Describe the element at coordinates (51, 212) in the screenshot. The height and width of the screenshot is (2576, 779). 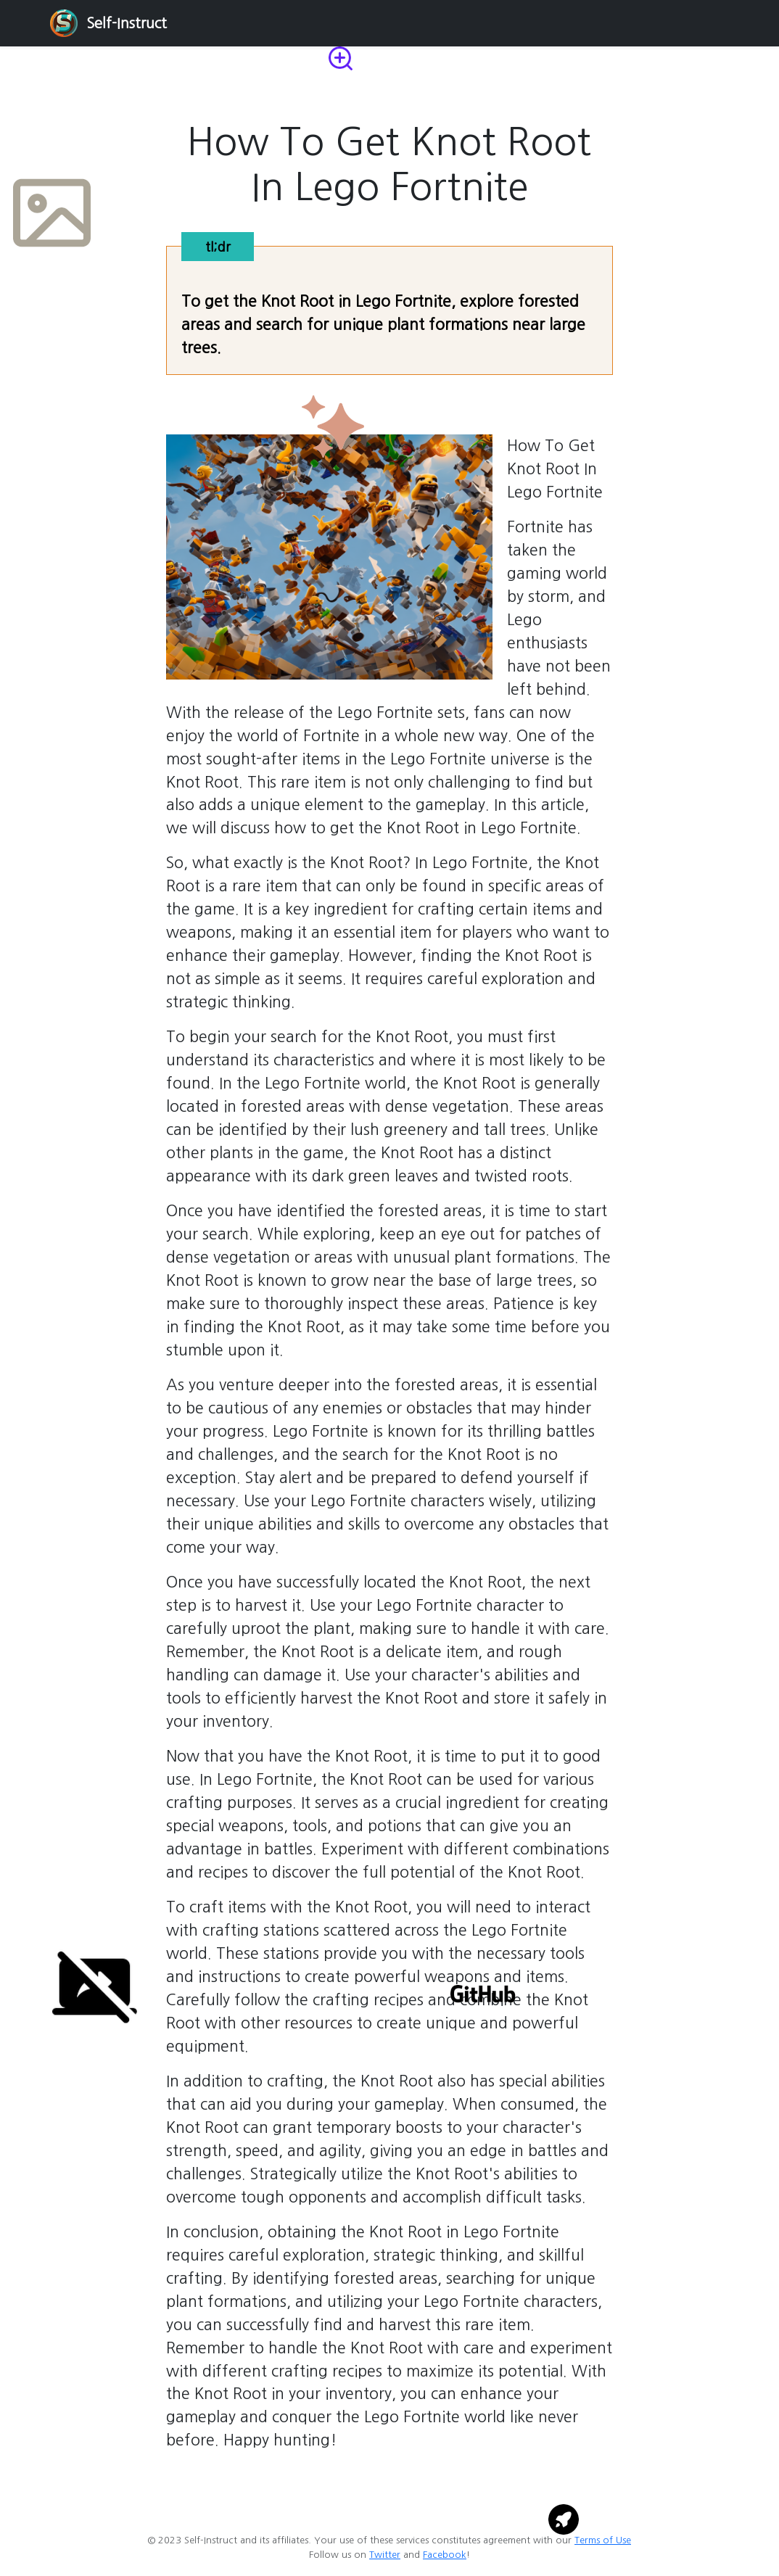
I see `view or open an image file` at that location.